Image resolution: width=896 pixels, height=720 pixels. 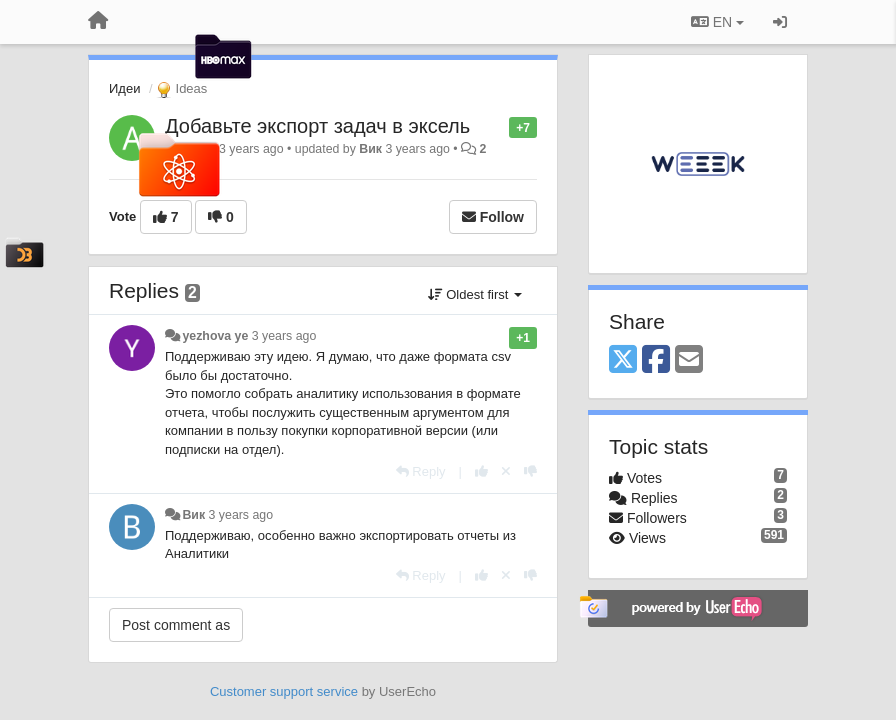 What do you see at coordinates (179, 167) in the screenshot?
I see `open physics course materials folder` at bounding box center [179, 167].